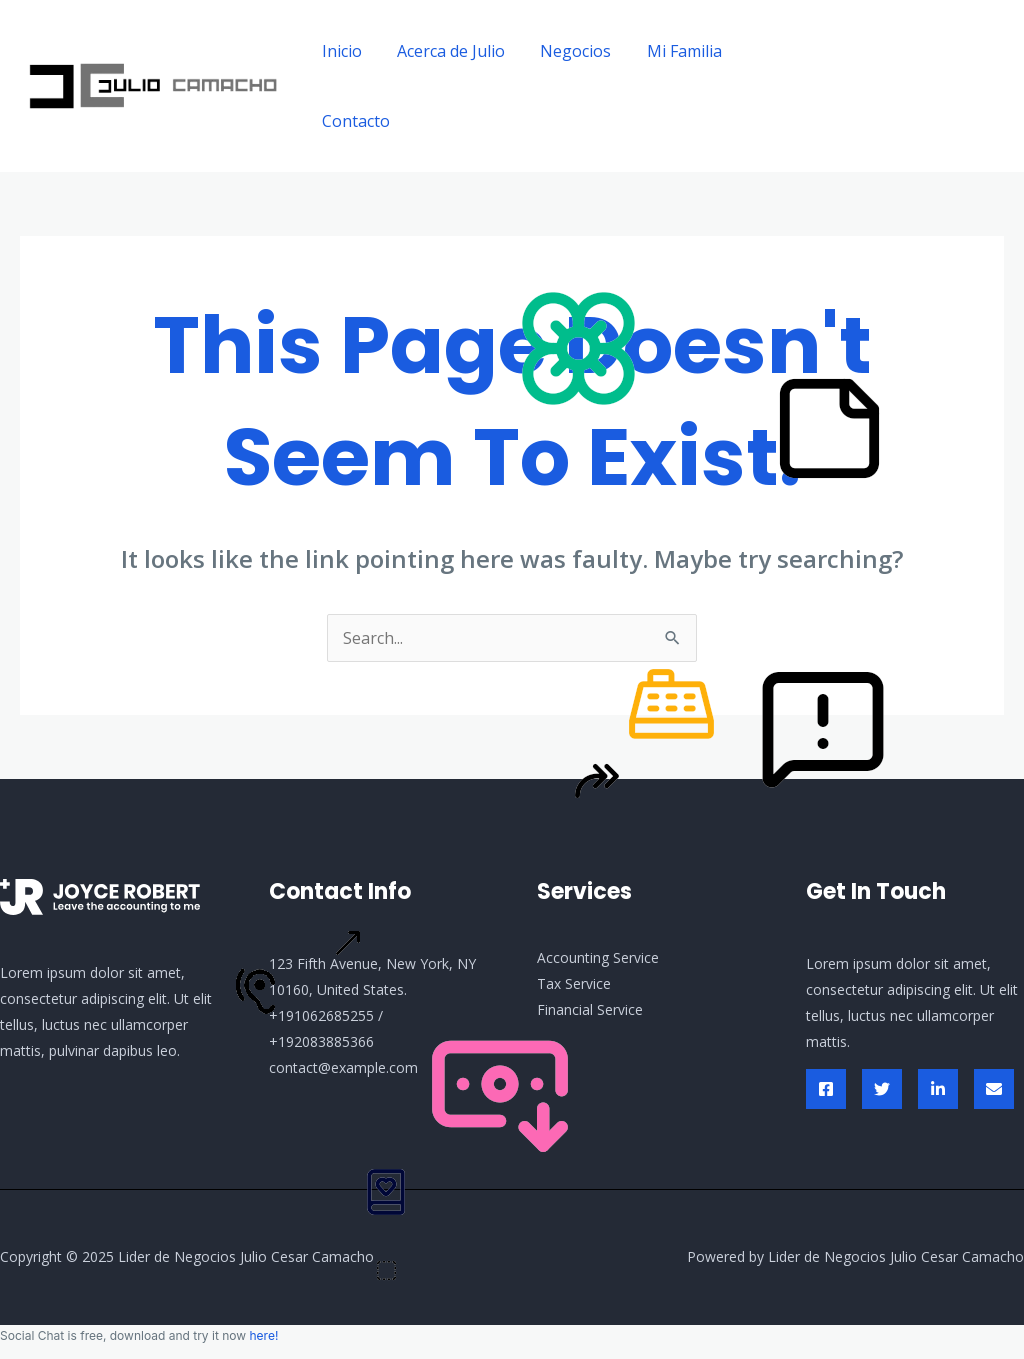  Describe the element at coordinates (671, 708) in the screenshot. I see `access point of sale system` at that location.